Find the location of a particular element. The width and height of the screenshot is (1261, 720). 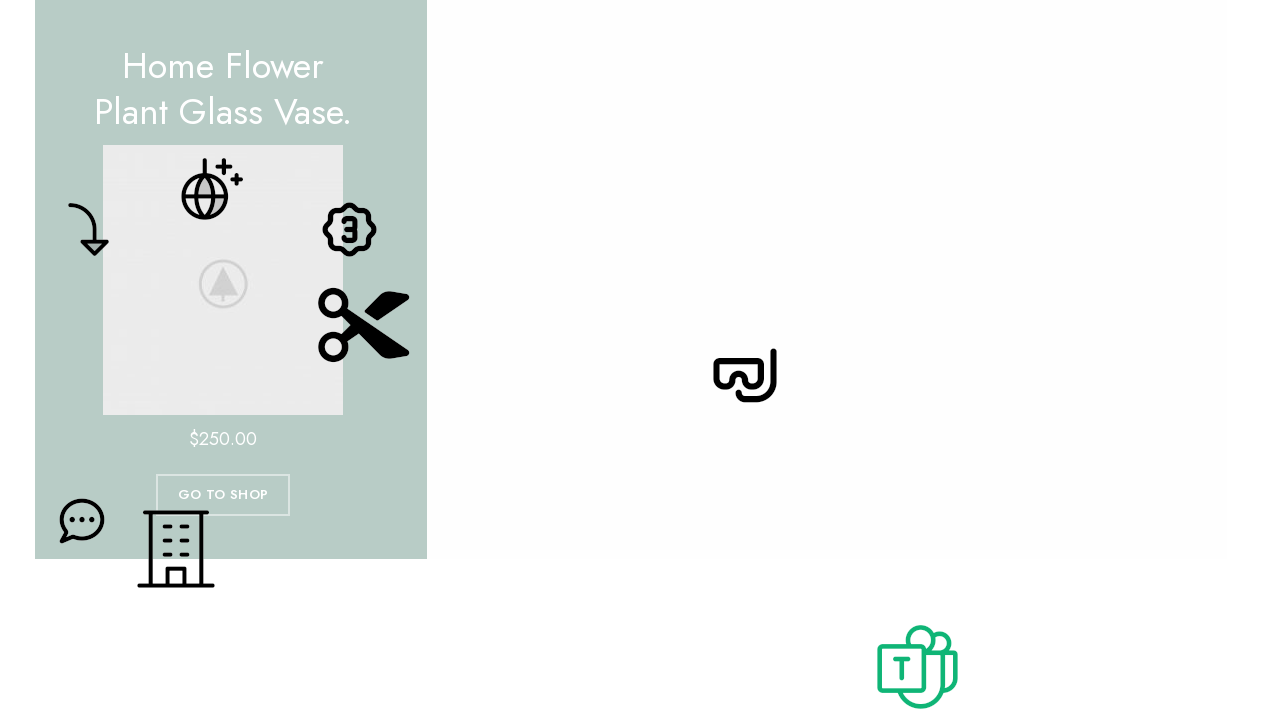

open microsoft teams is located at coordinates (917, 668).